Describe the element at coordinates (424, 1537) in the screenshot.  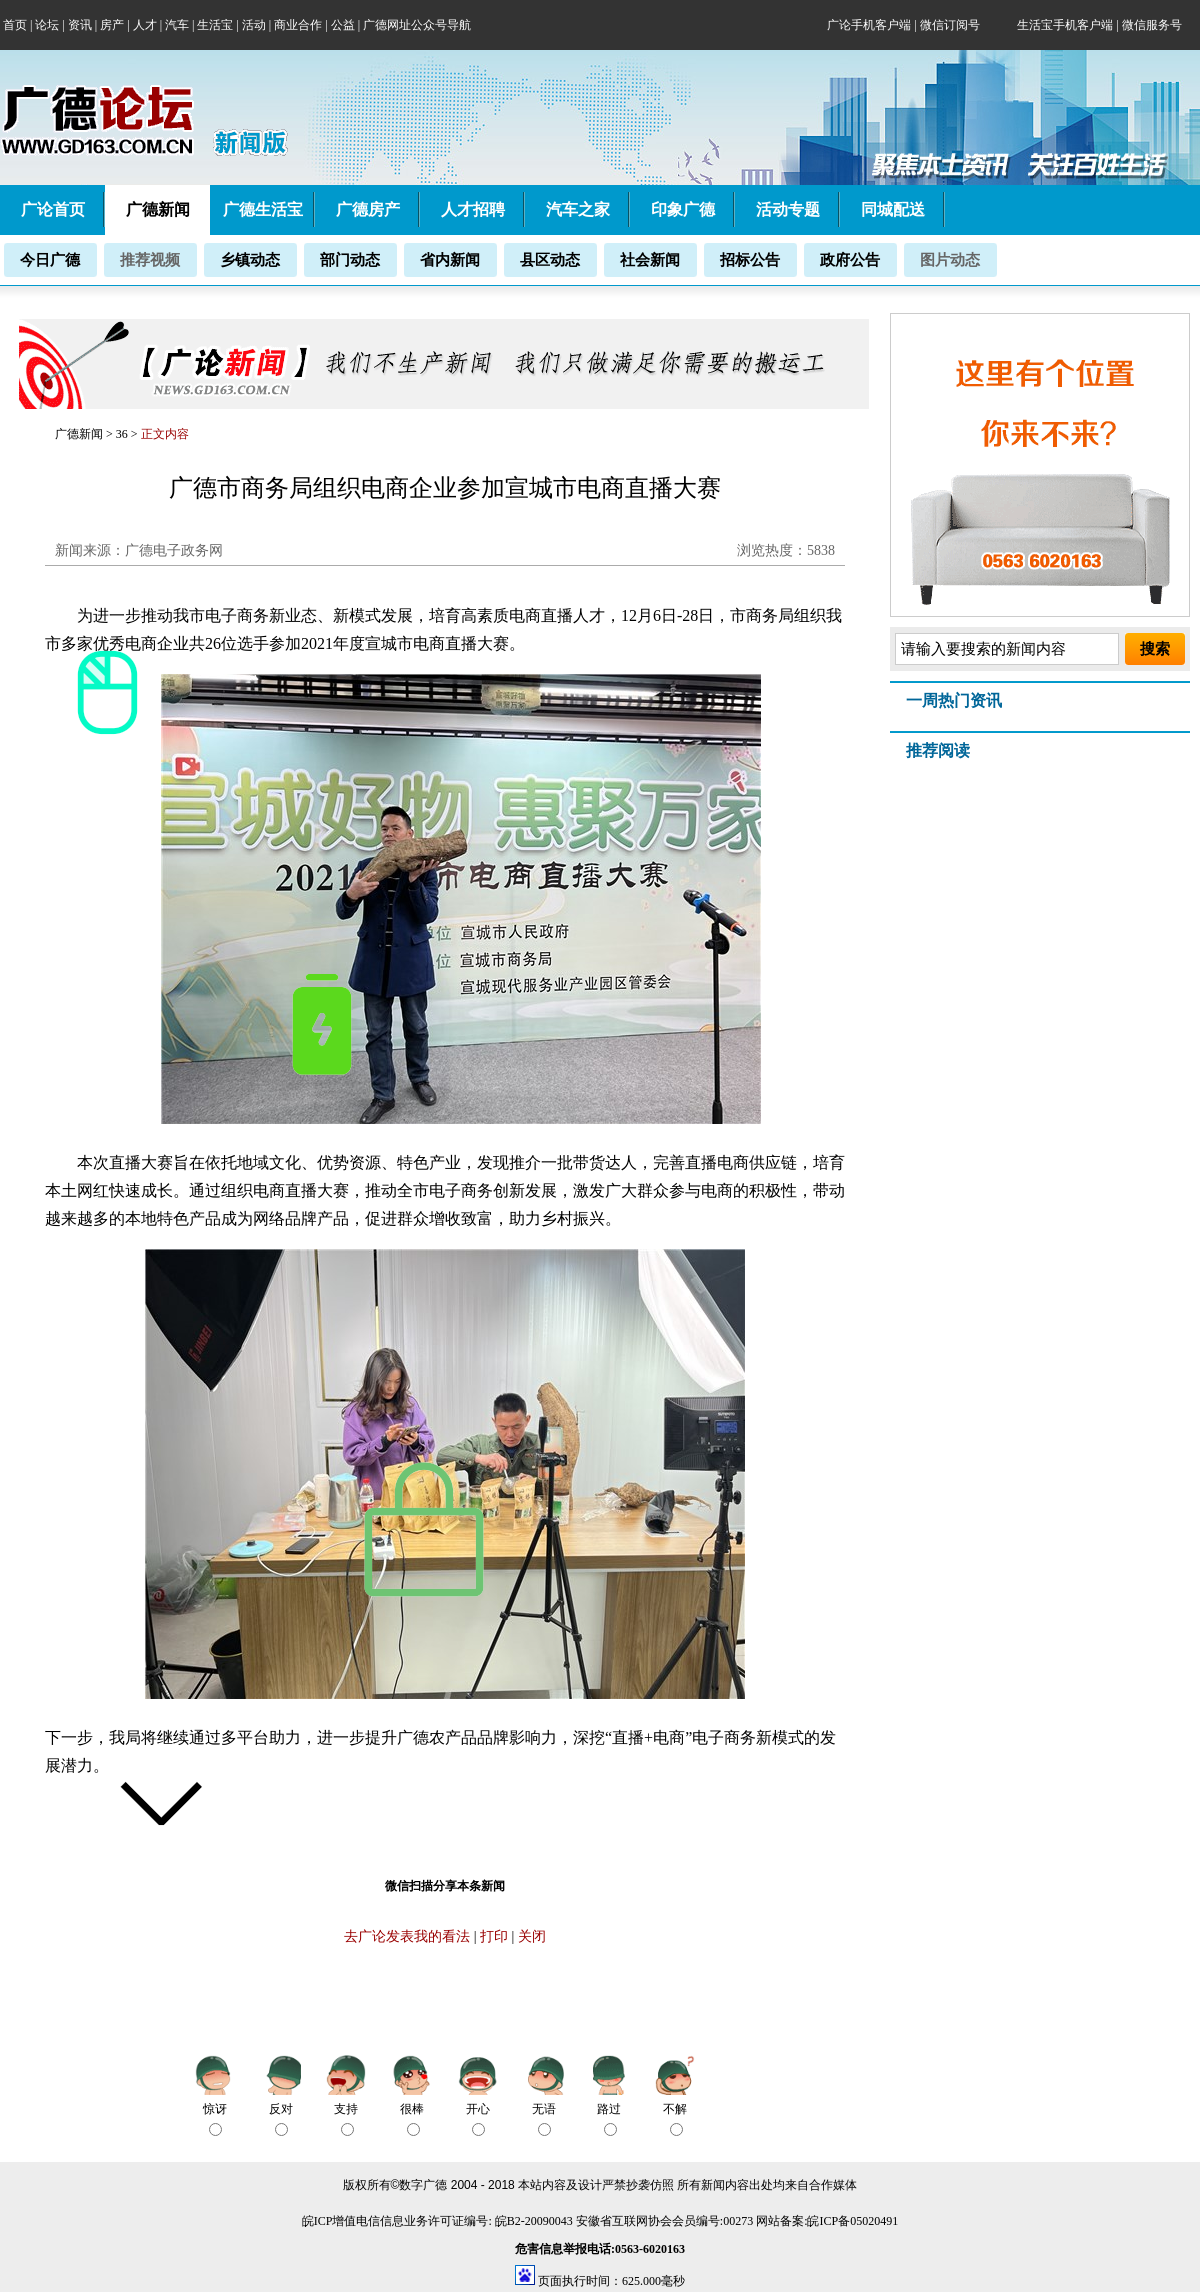
I see `lock or secure this item` at that location.